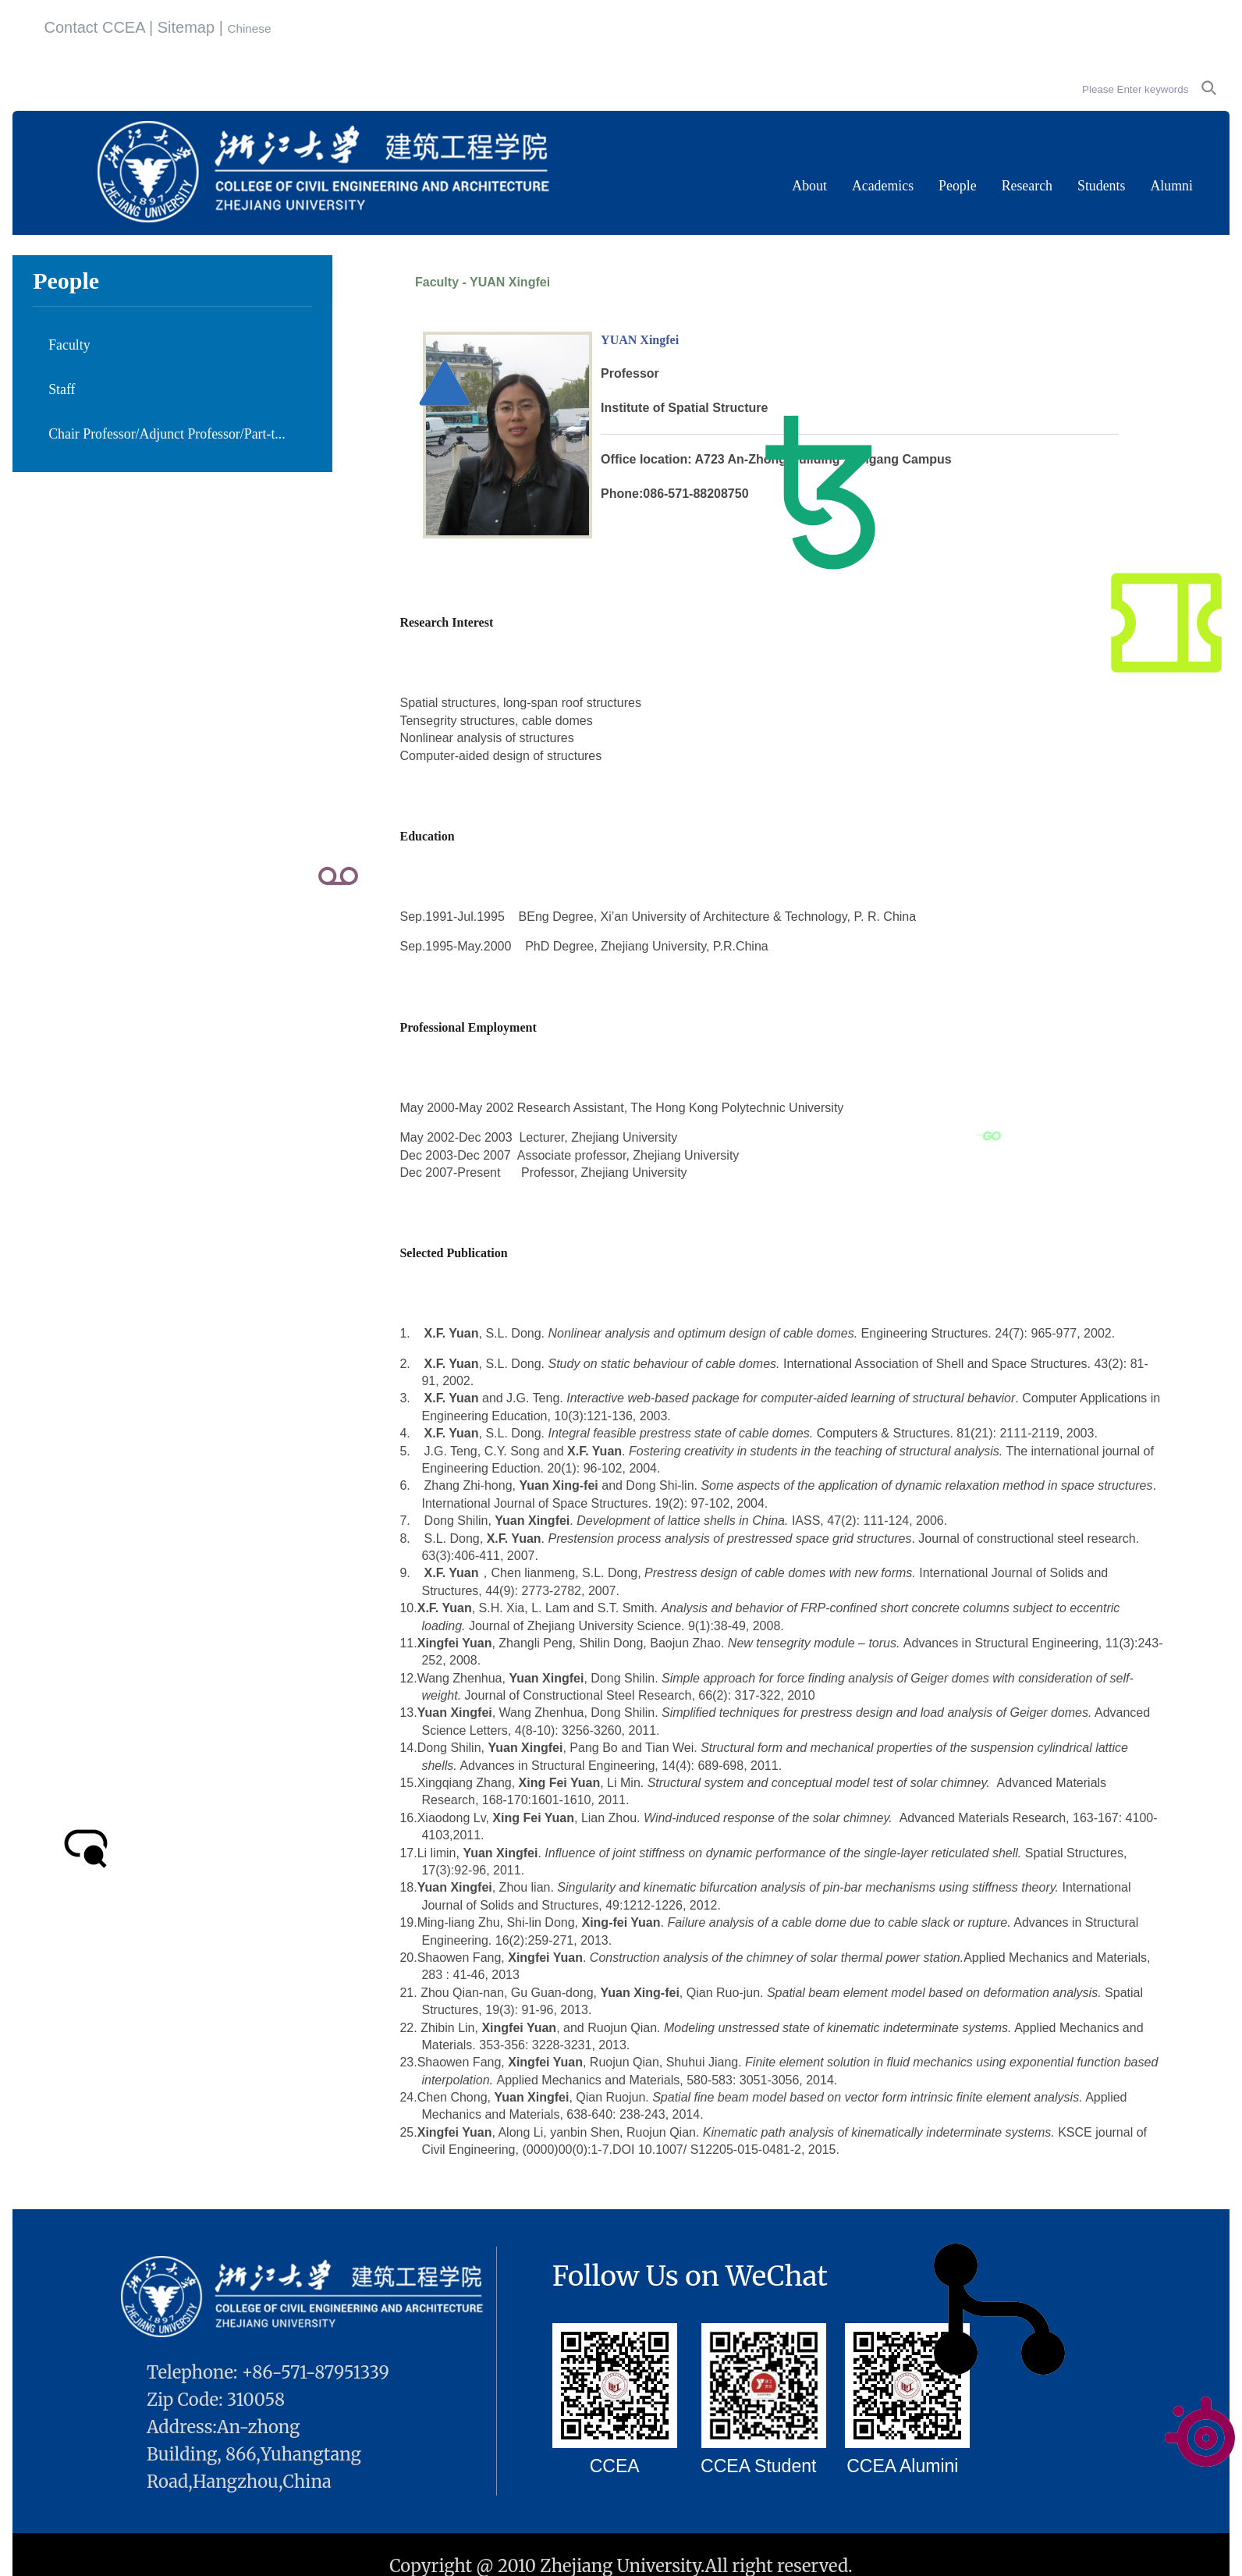 Image resolution: width=1242 pixels, height=2576 pixels. Describe the element at coordinates (1166, 623) in the screenshot. I see `view available coupons or vouchers` at that location.